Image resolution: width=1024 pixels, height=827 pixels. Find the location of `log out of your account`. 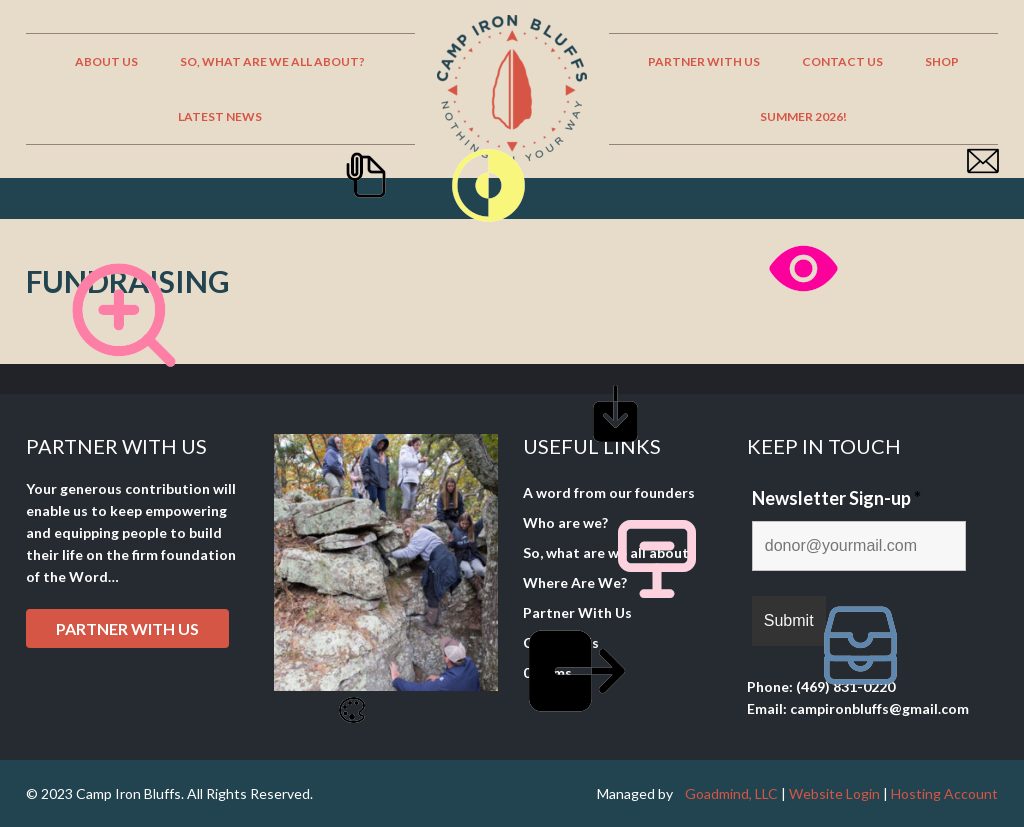

log out of your account is located at coordinates (577, 671).